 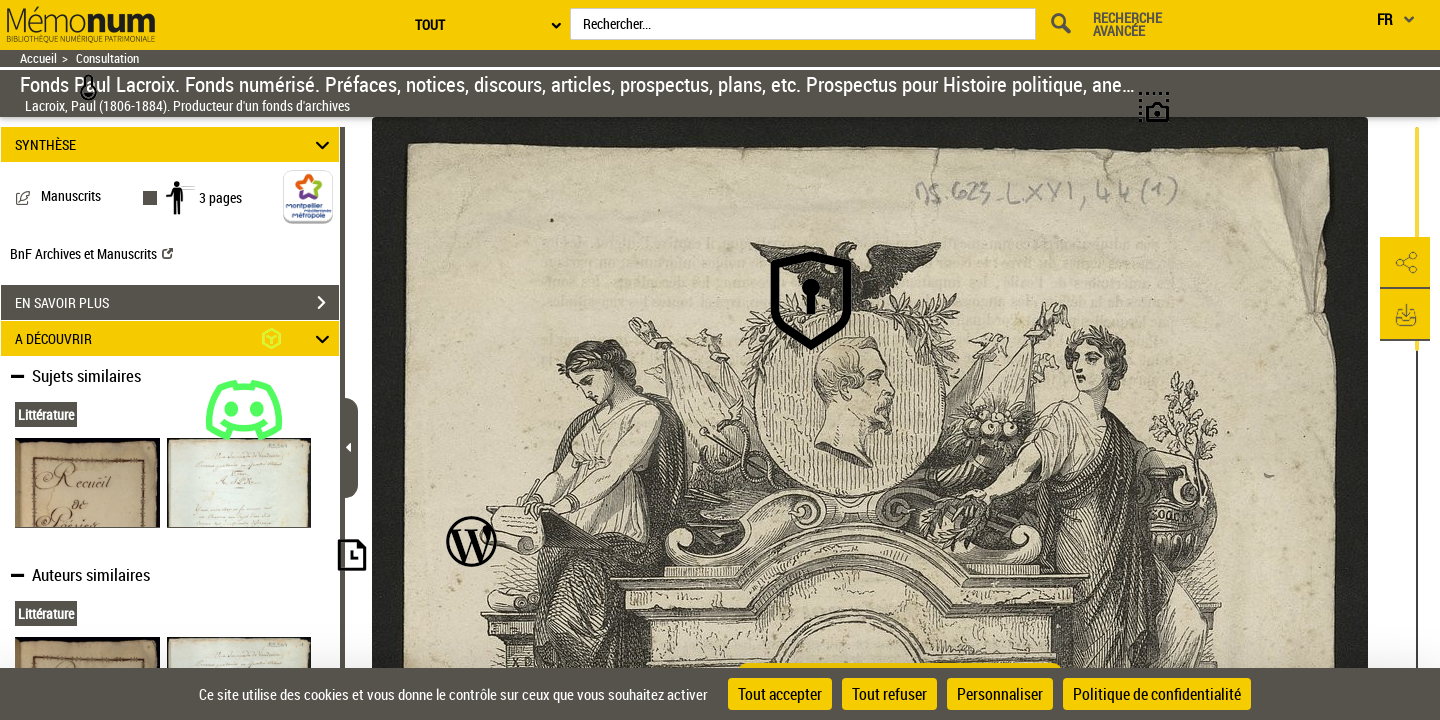 What do you see at coordinates (244, 410) in the screenshot?
I see `open Discord` at bounding box center [244, 410].